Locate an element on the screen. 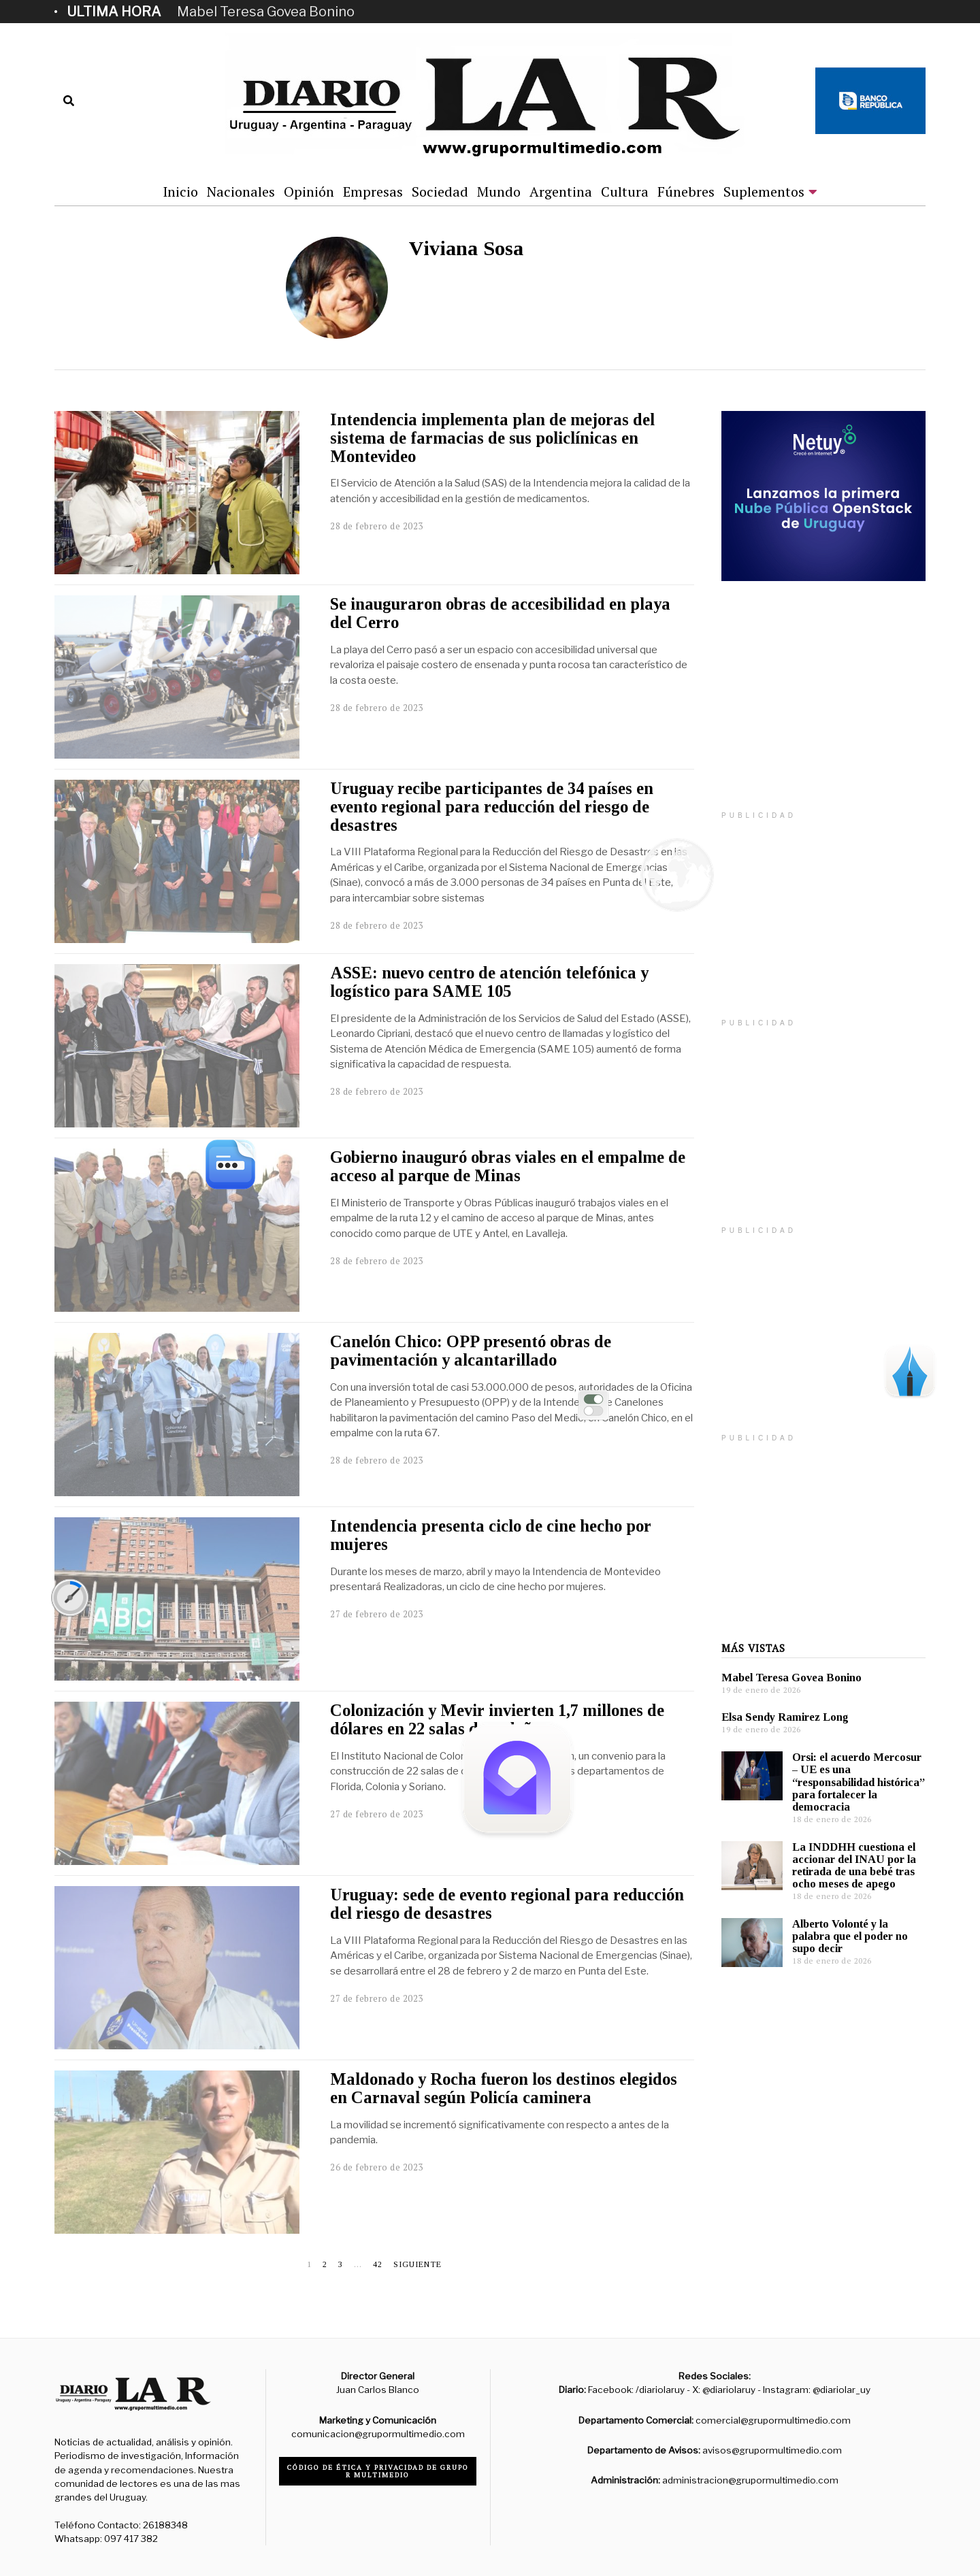 This screenshot has height=2576, width=980. open Proton Mail Bridge app is located at coordinates (517, 1779).